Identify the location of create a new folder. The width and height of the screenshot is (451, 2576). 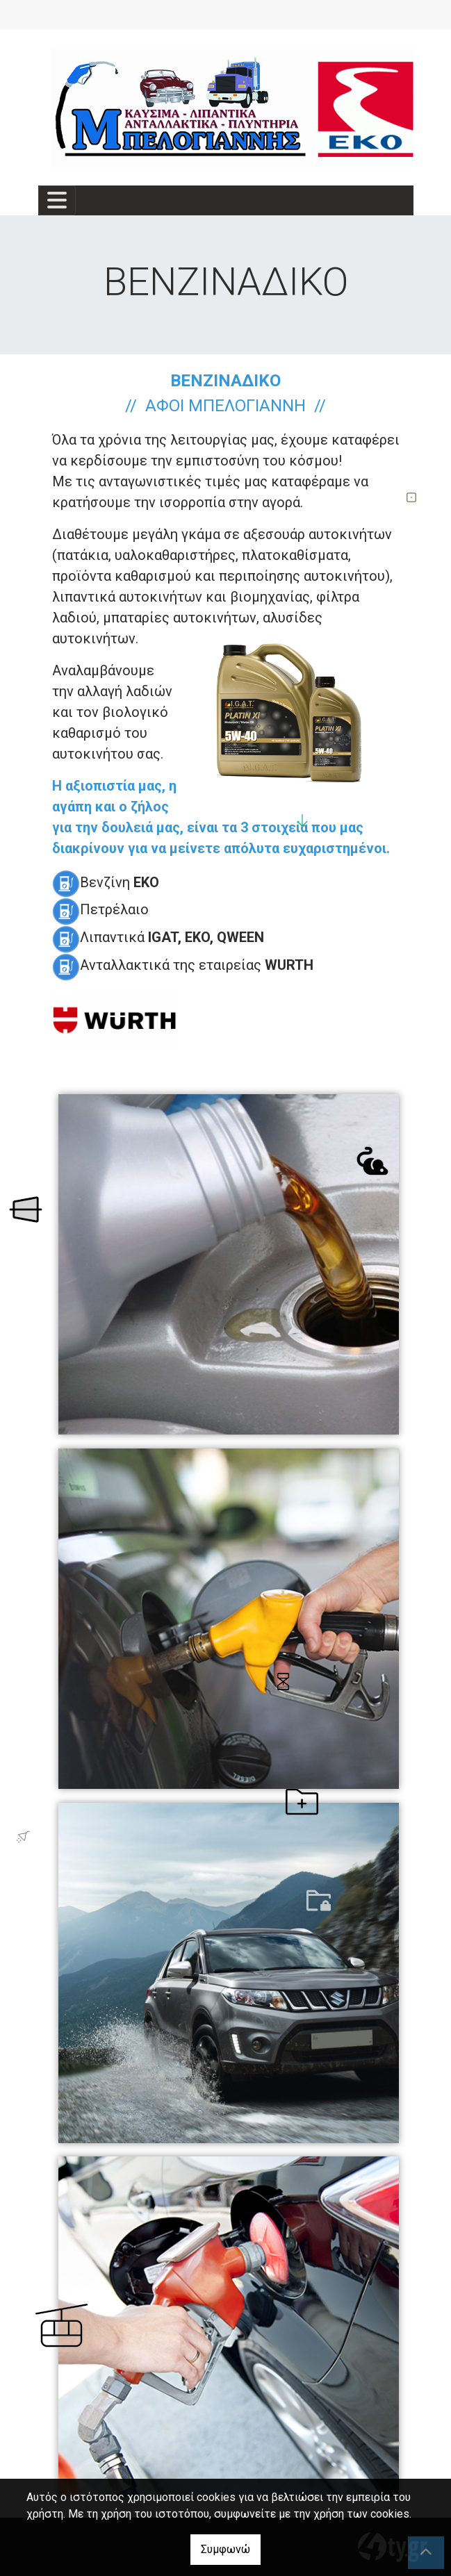
(302, 1801).